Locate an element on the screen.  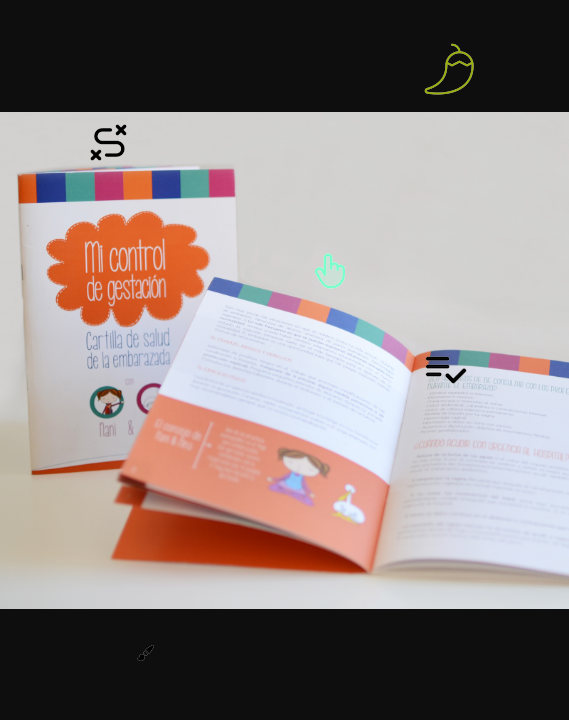
tap or click to select an item is located at coordinates (330, 271).